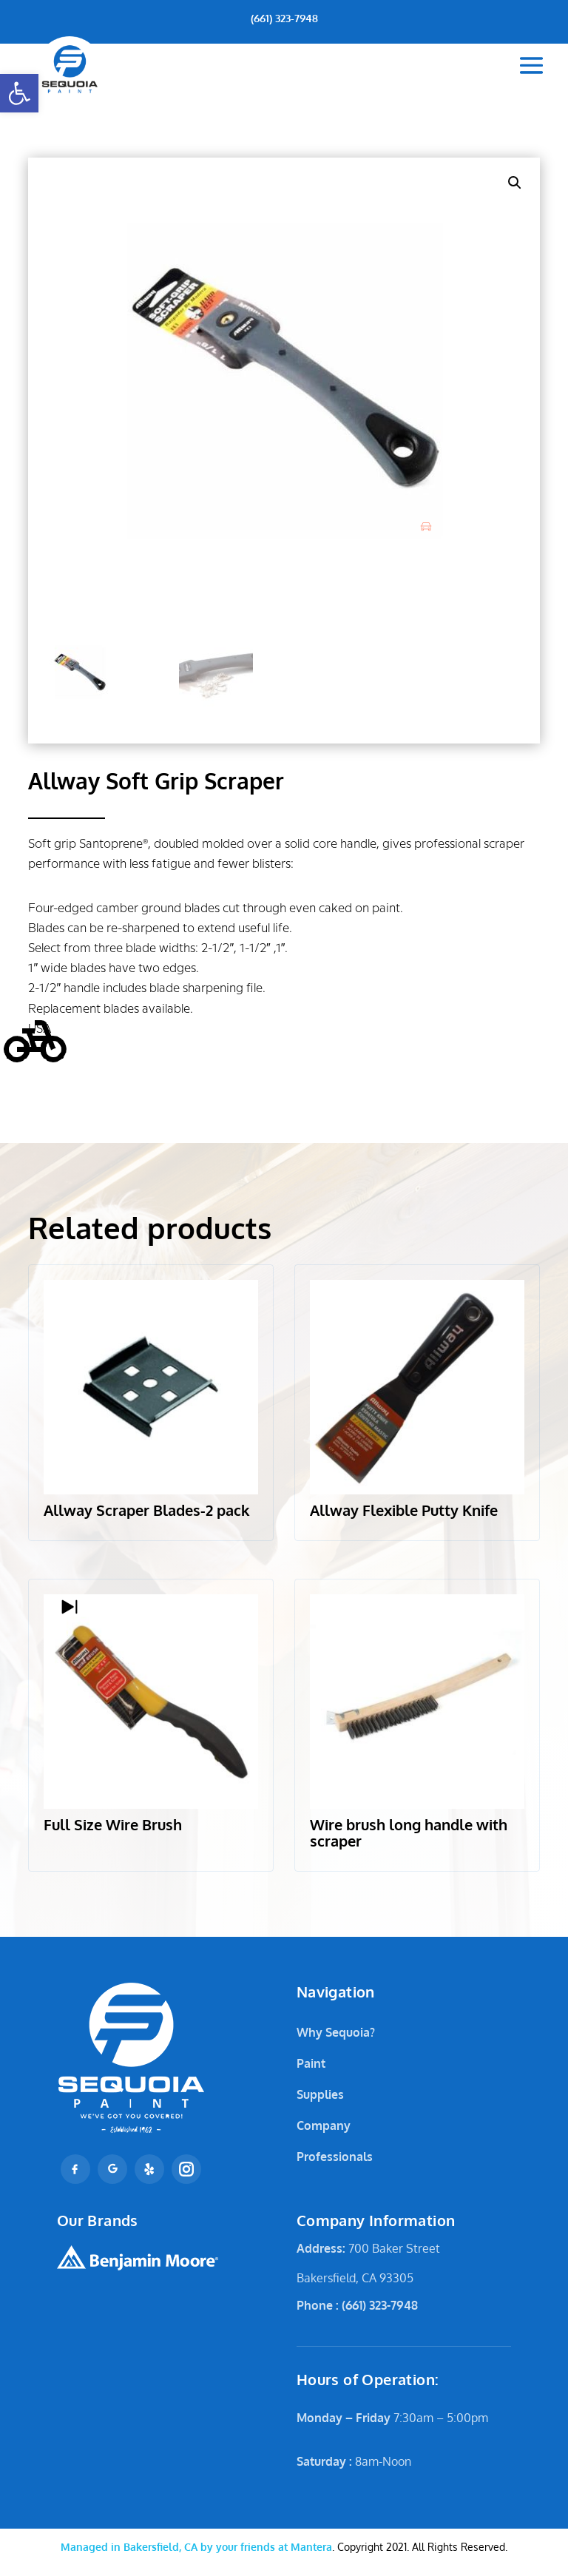  I want to click on skip to the next track, so click(70, 1607).